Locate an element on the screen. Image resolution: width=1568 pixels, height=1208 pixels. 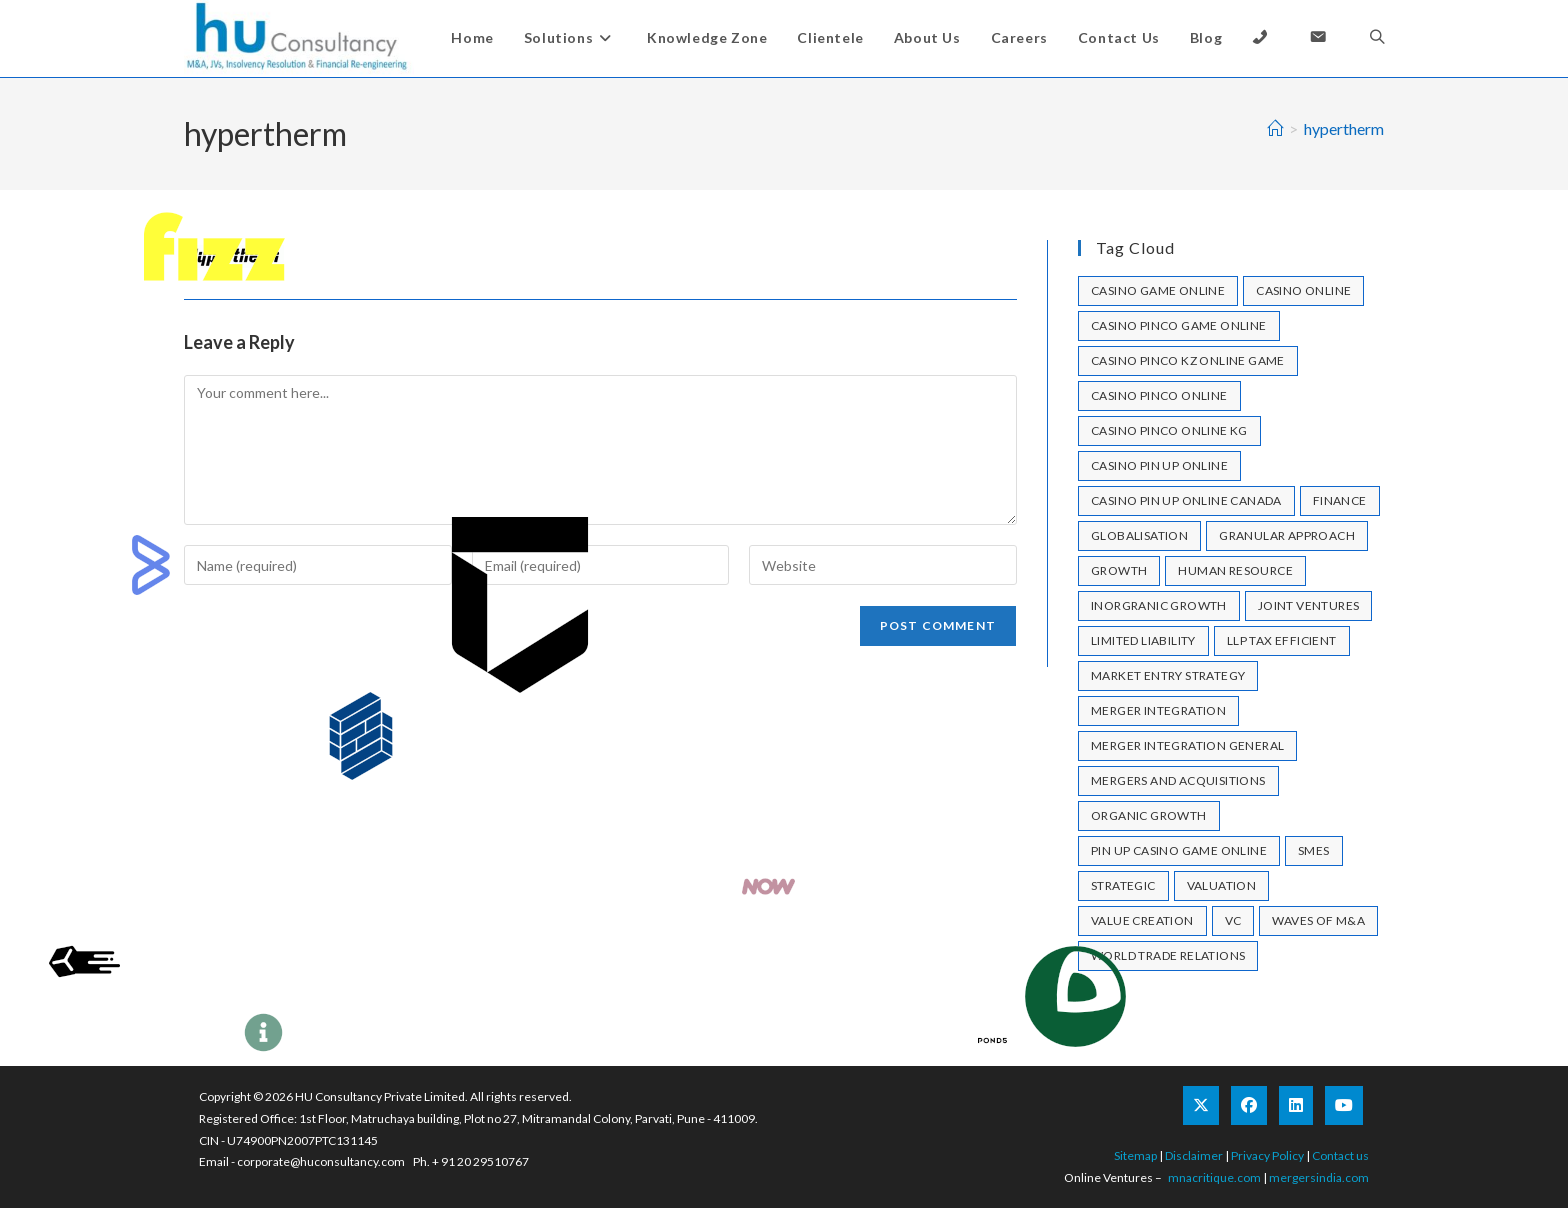
view more information or details is located at coordinates (263, 1032).